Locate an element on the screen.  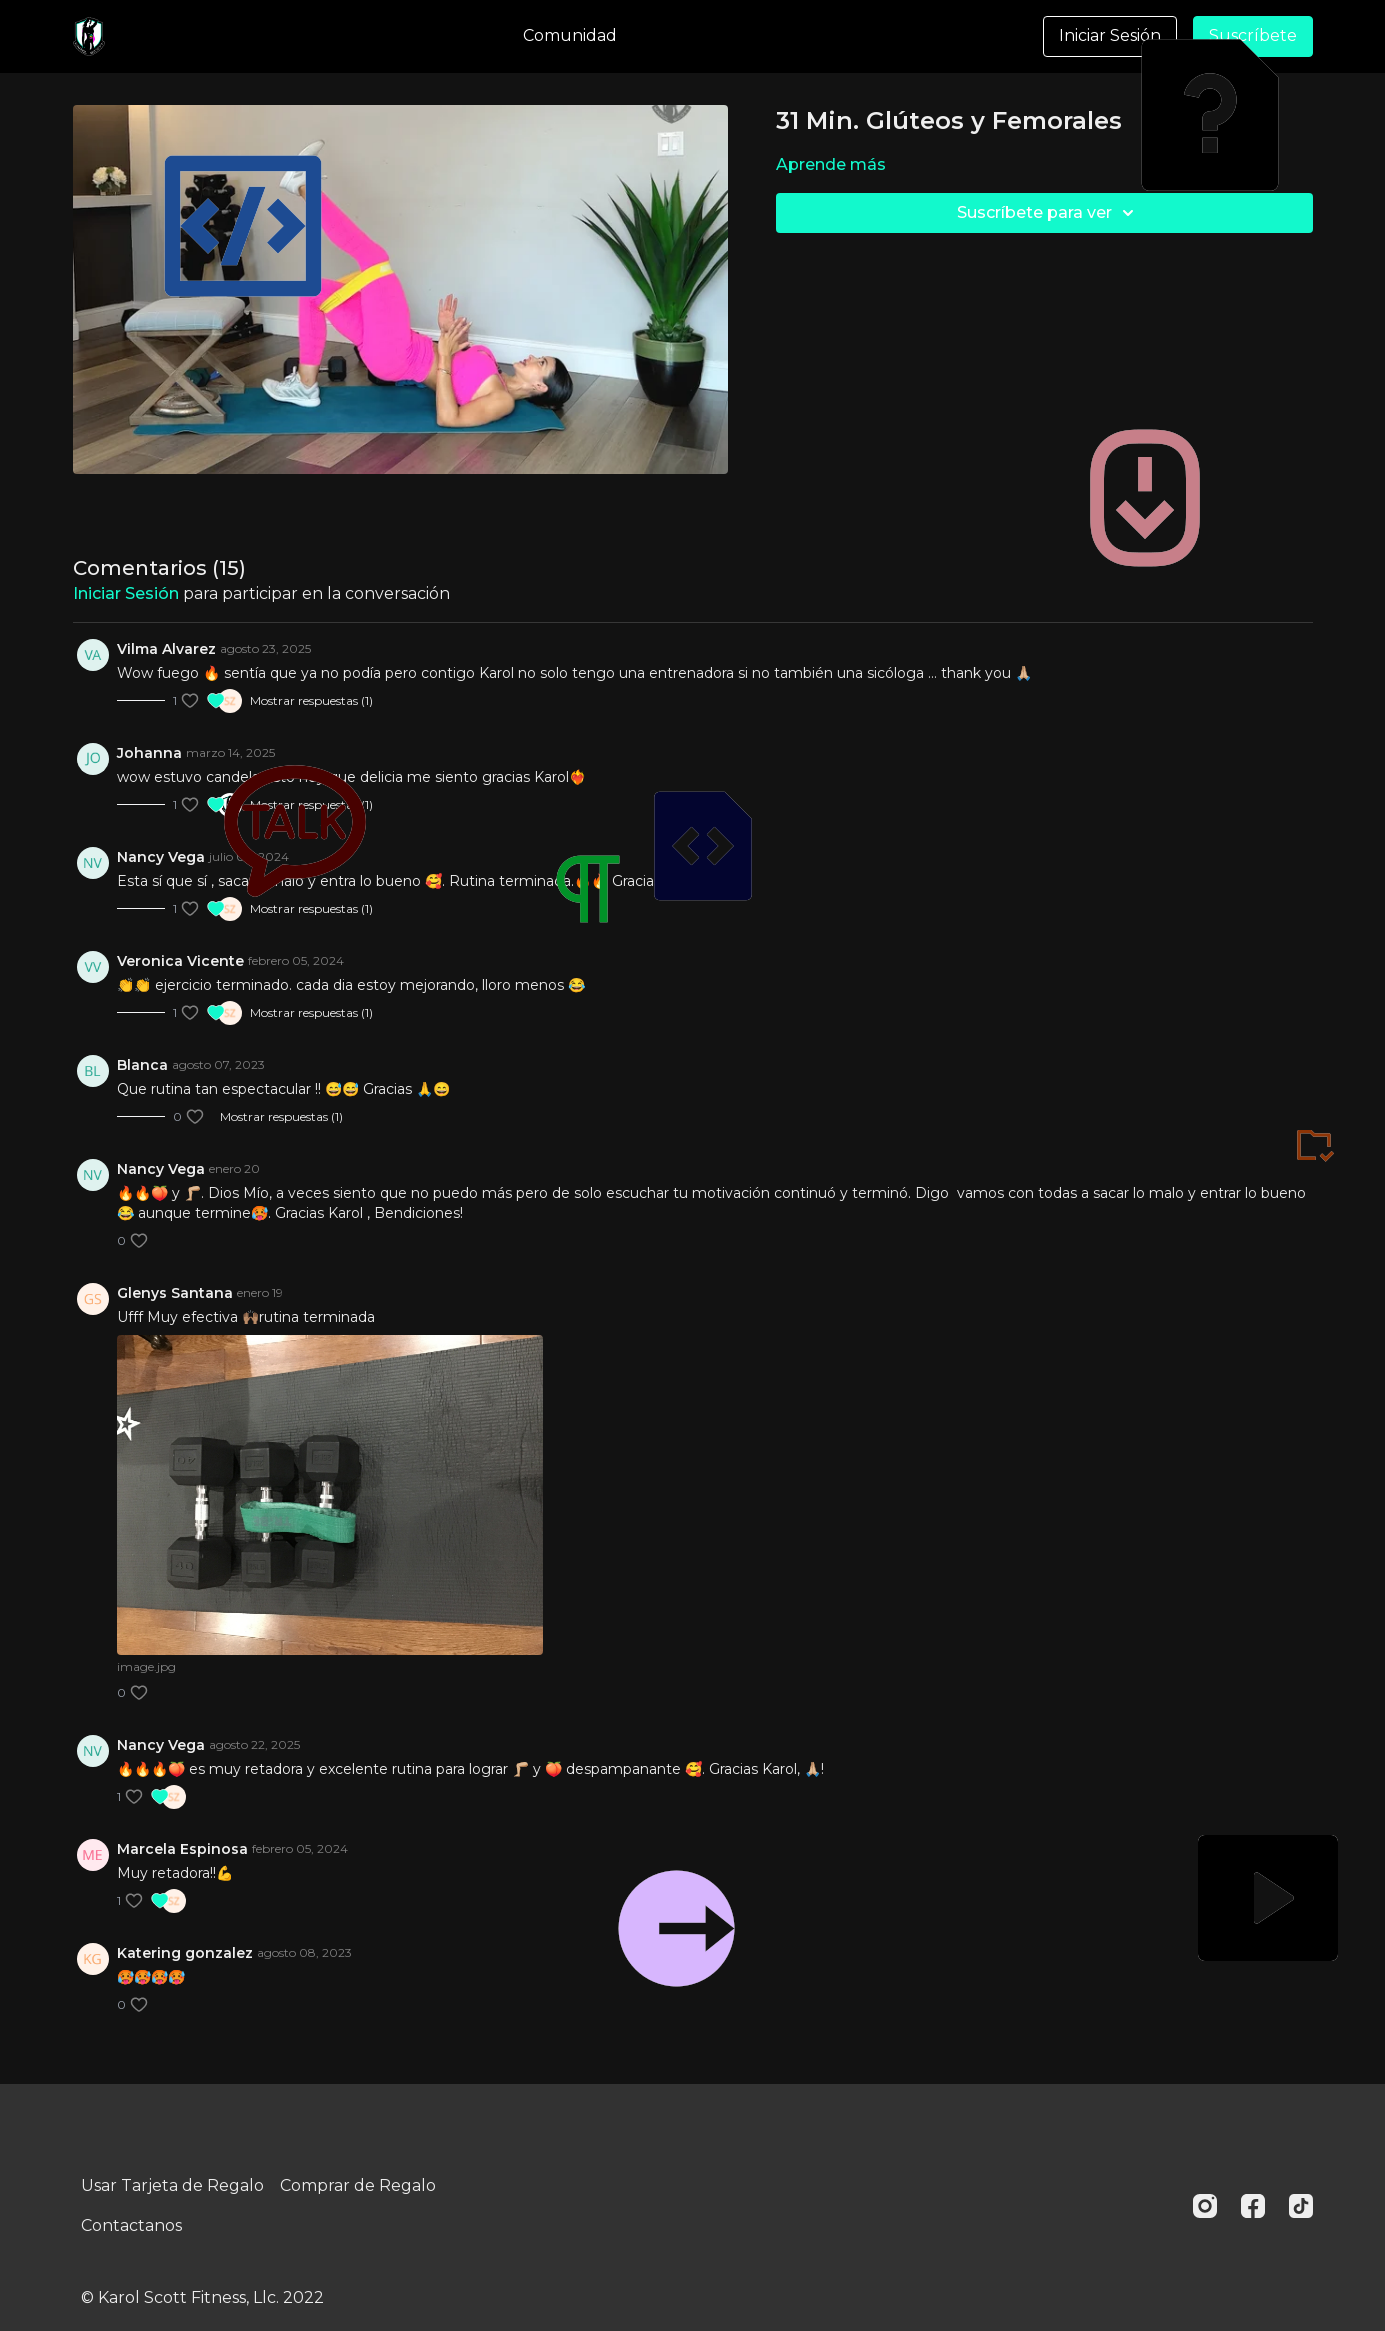
play a video or movie is located at coordinates (1268, 1898).